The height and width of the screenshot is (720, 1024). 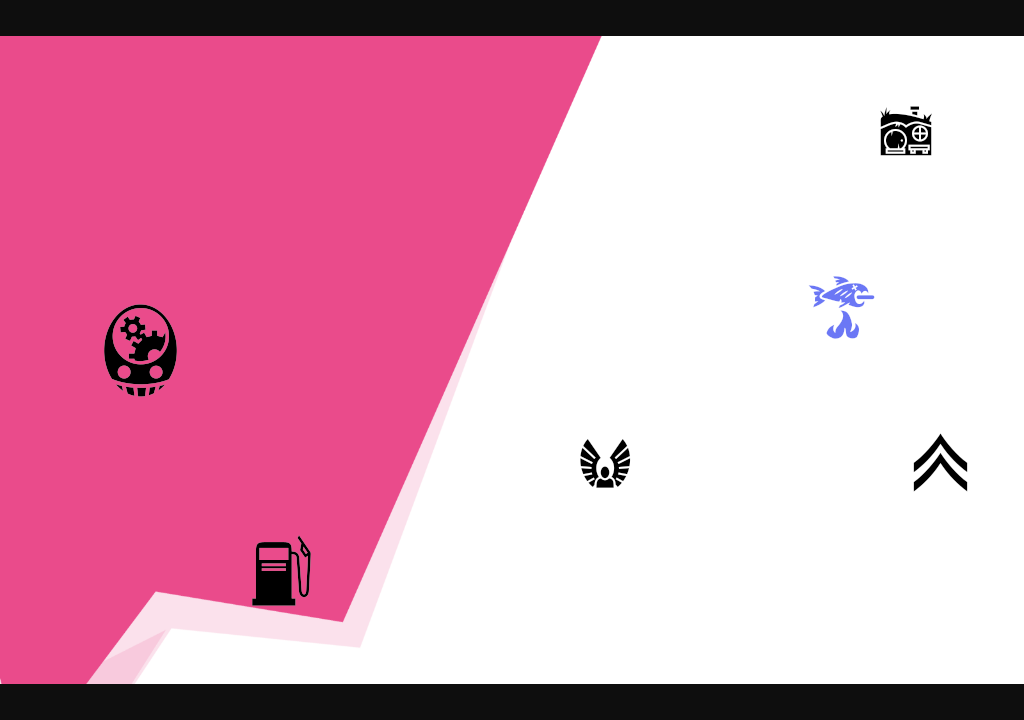 I want to click on find nearby gas stations, so click(x=281, y=570).